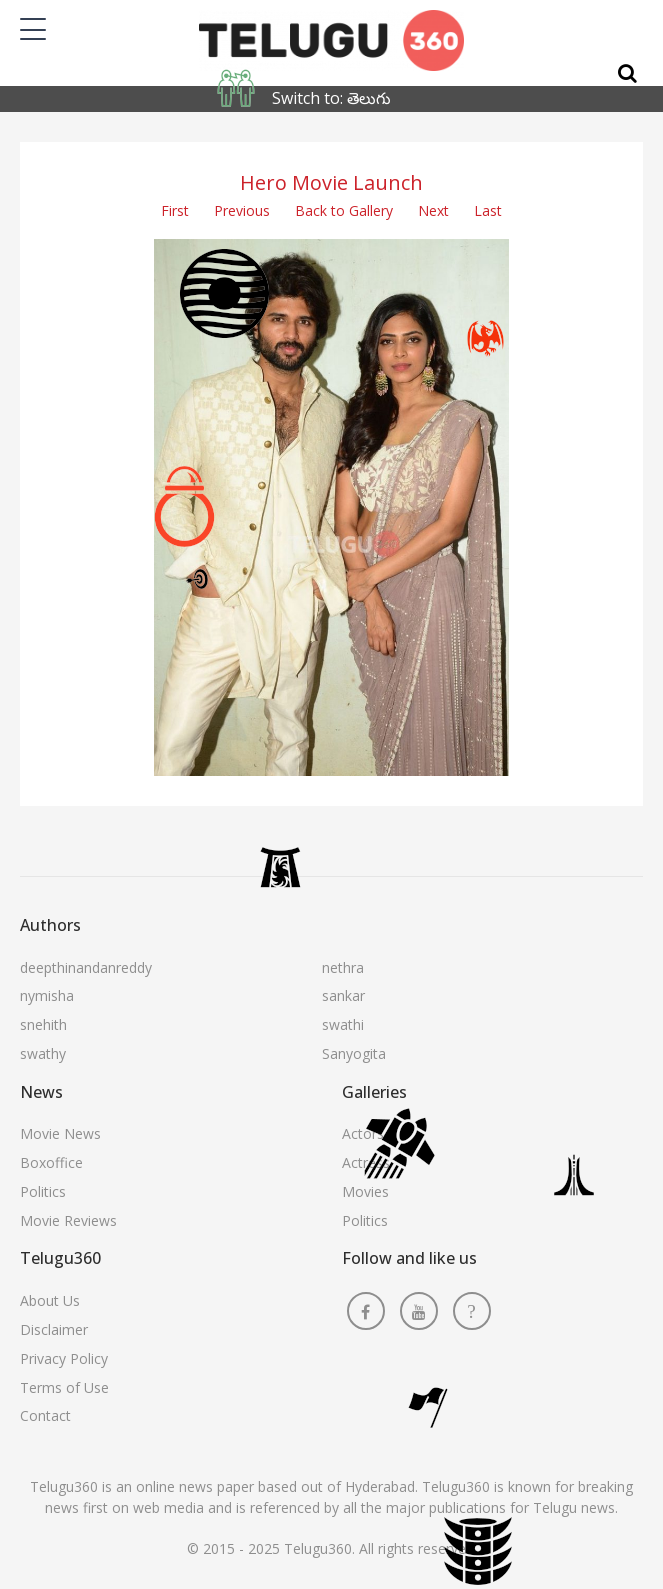  What do you see at coordinates (427, 1407) in the screenshot?
I see `mark a checkpoint or milestone` at bounding box center [427, 1407].